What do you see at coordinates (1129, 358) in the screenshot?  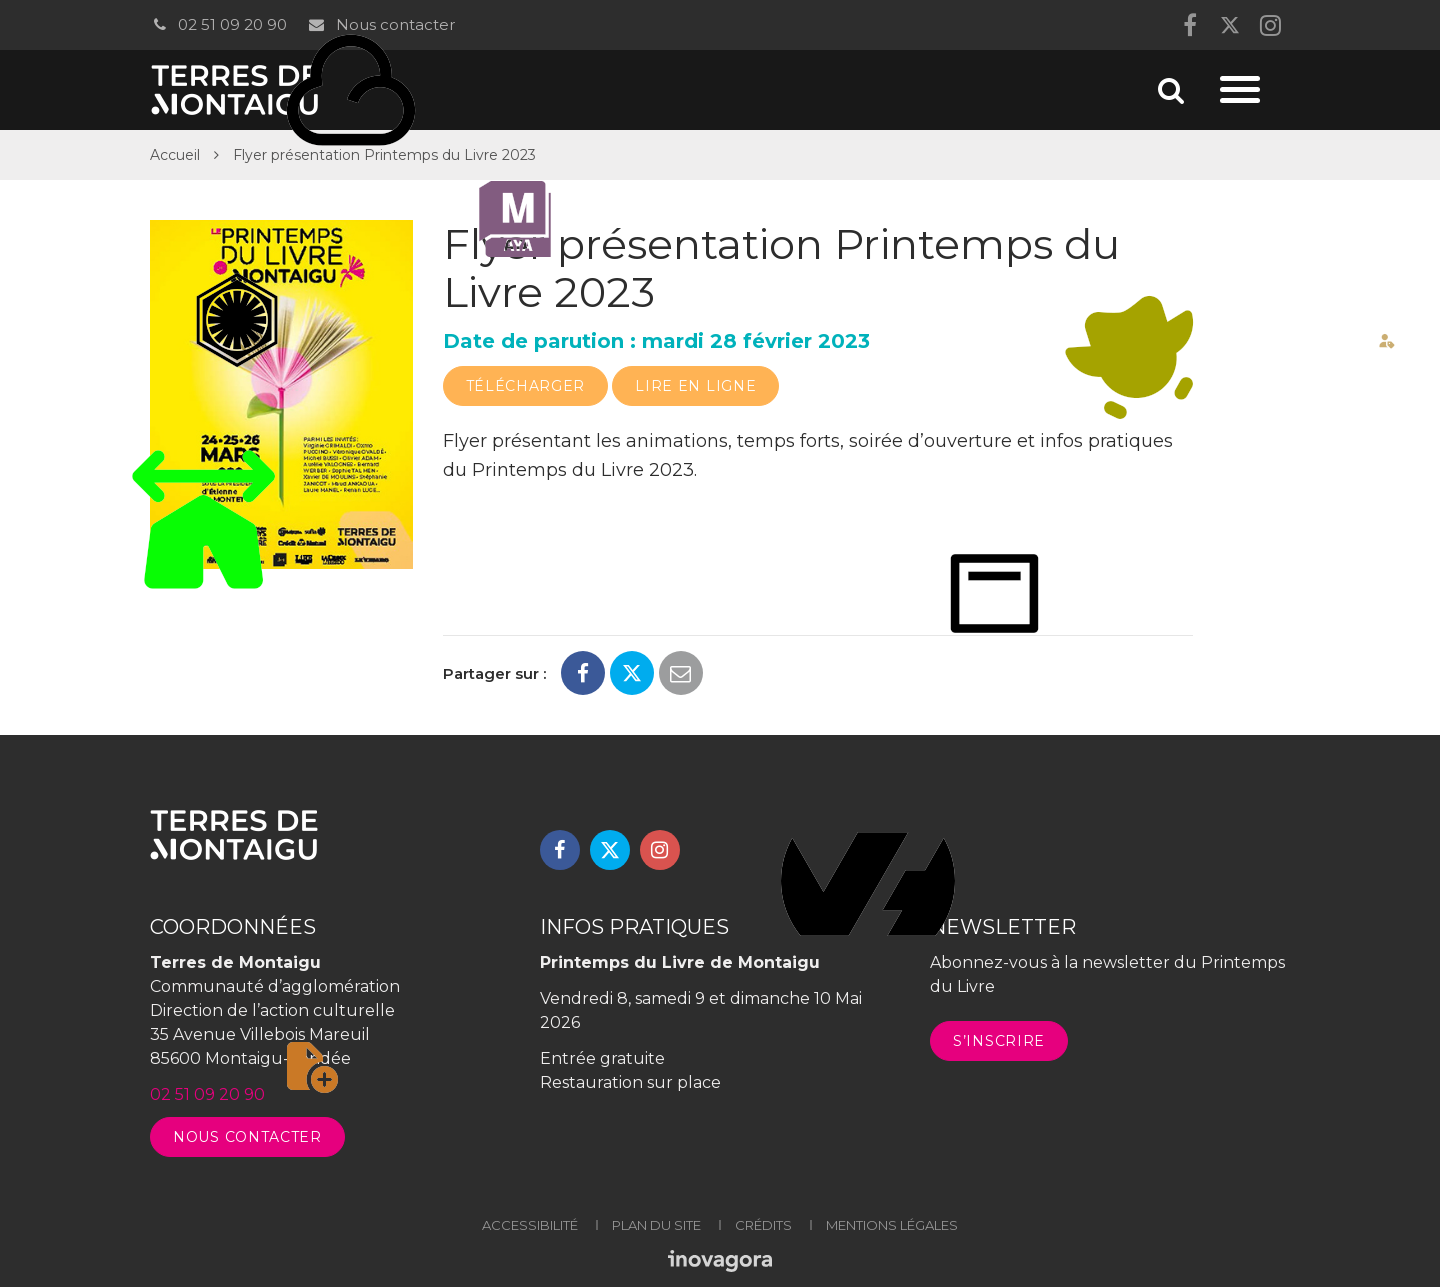 I see `open the duolingo language learning app` at bounding box center [1129, 358].